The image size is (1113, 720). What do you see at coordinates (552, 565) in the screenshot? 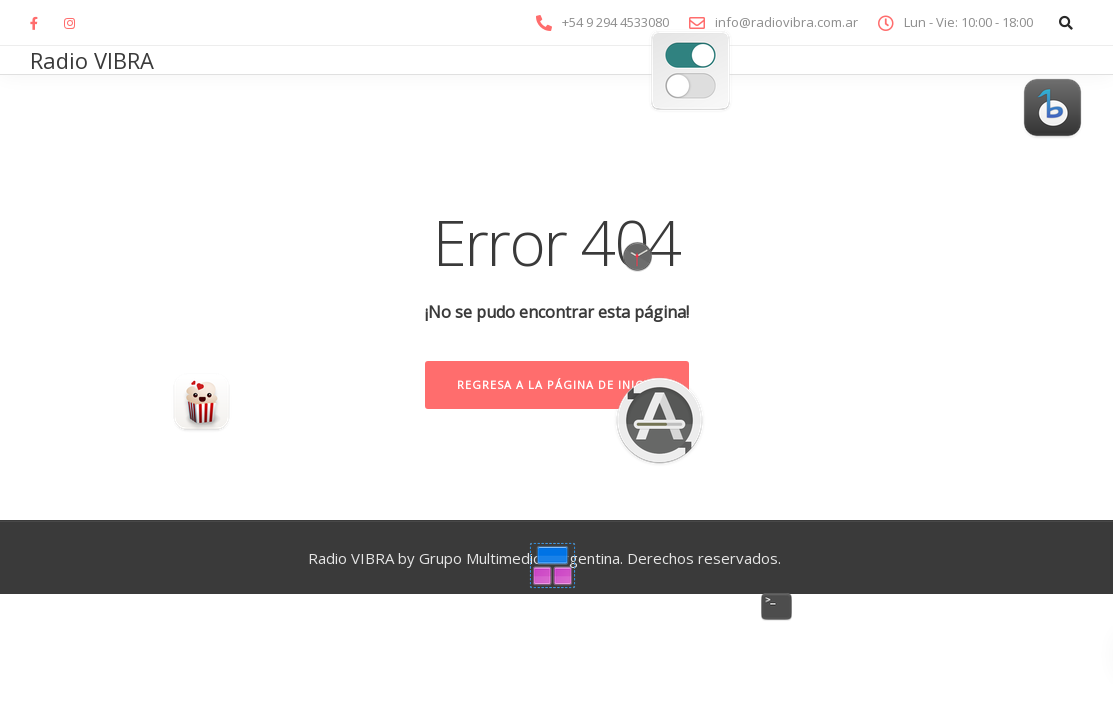
I see `select all items in the current view` at bounding box center [552, 565].